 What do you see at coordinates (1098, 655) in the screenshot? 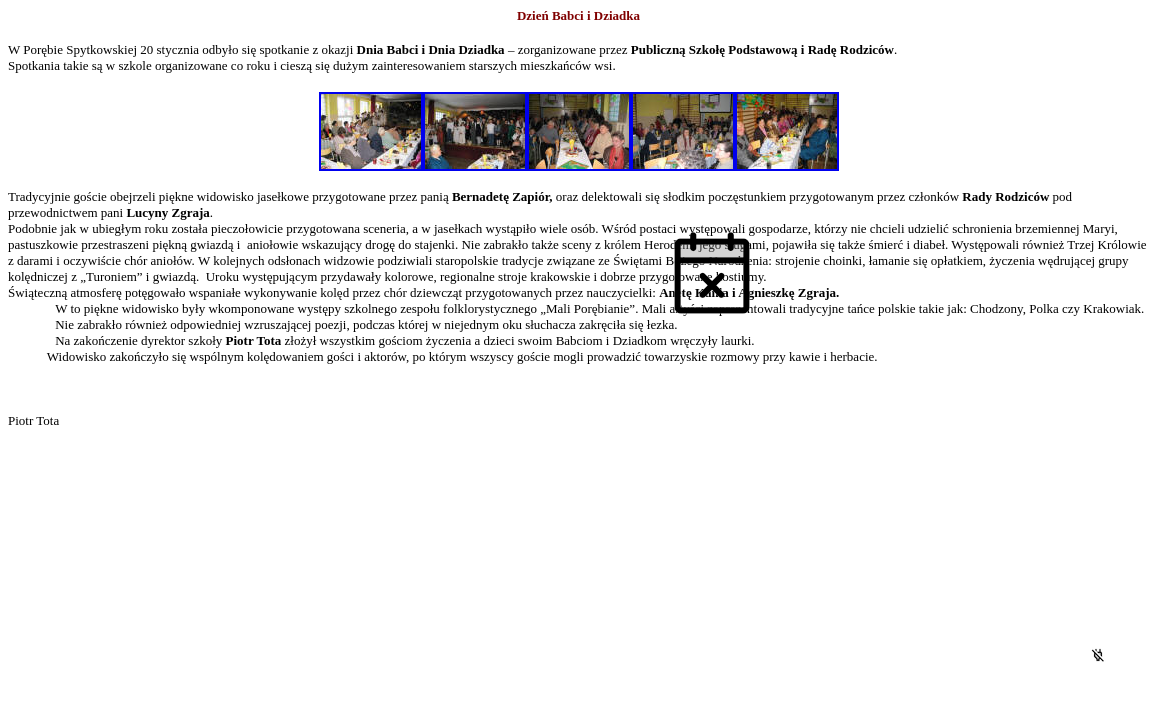
I see `power source disconnected or unavailable` at bounding box center [1098, 655].